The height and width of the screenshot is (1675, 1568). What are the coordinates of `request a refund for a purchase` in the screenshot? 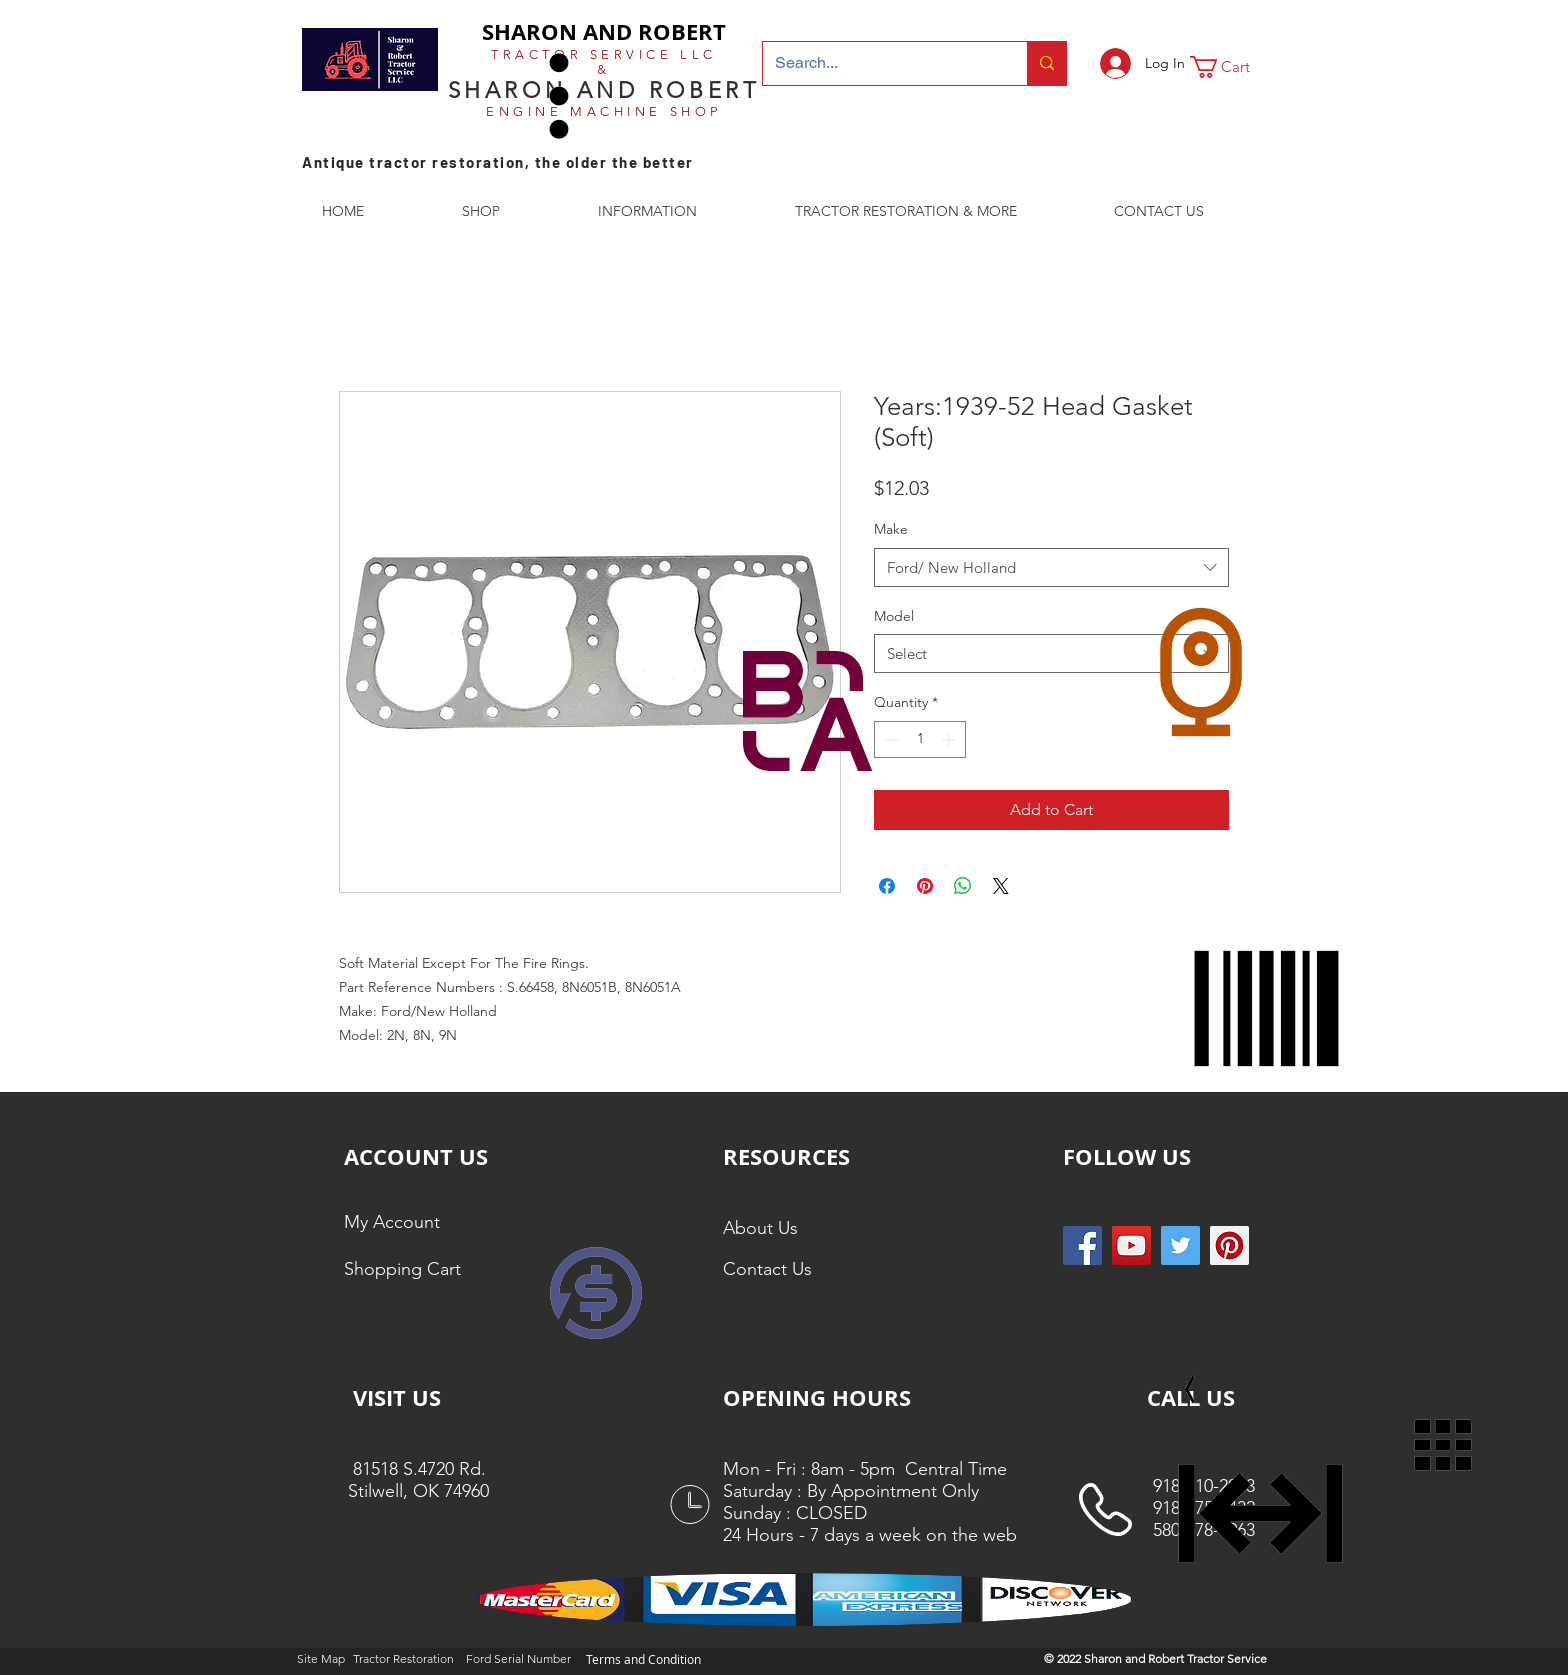 It's located at (596, 1293).